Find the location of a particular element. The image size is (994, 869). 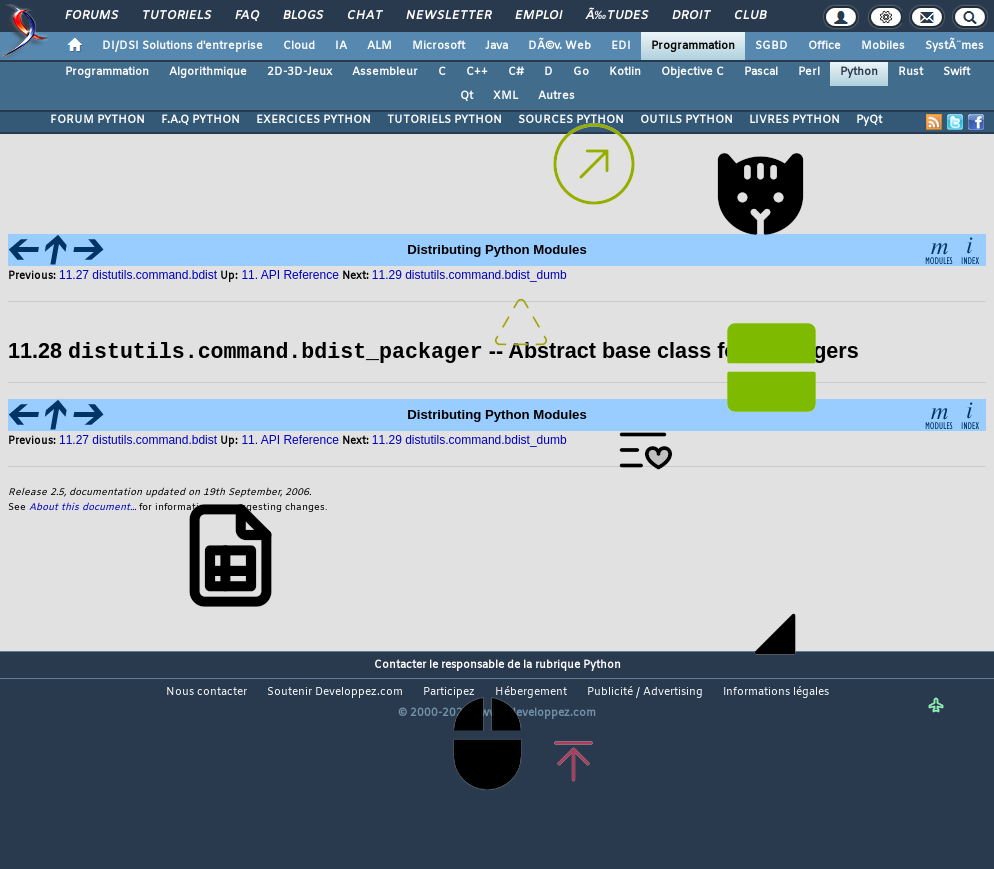

open a spreadsheet file is located at coordinates (230, 555).